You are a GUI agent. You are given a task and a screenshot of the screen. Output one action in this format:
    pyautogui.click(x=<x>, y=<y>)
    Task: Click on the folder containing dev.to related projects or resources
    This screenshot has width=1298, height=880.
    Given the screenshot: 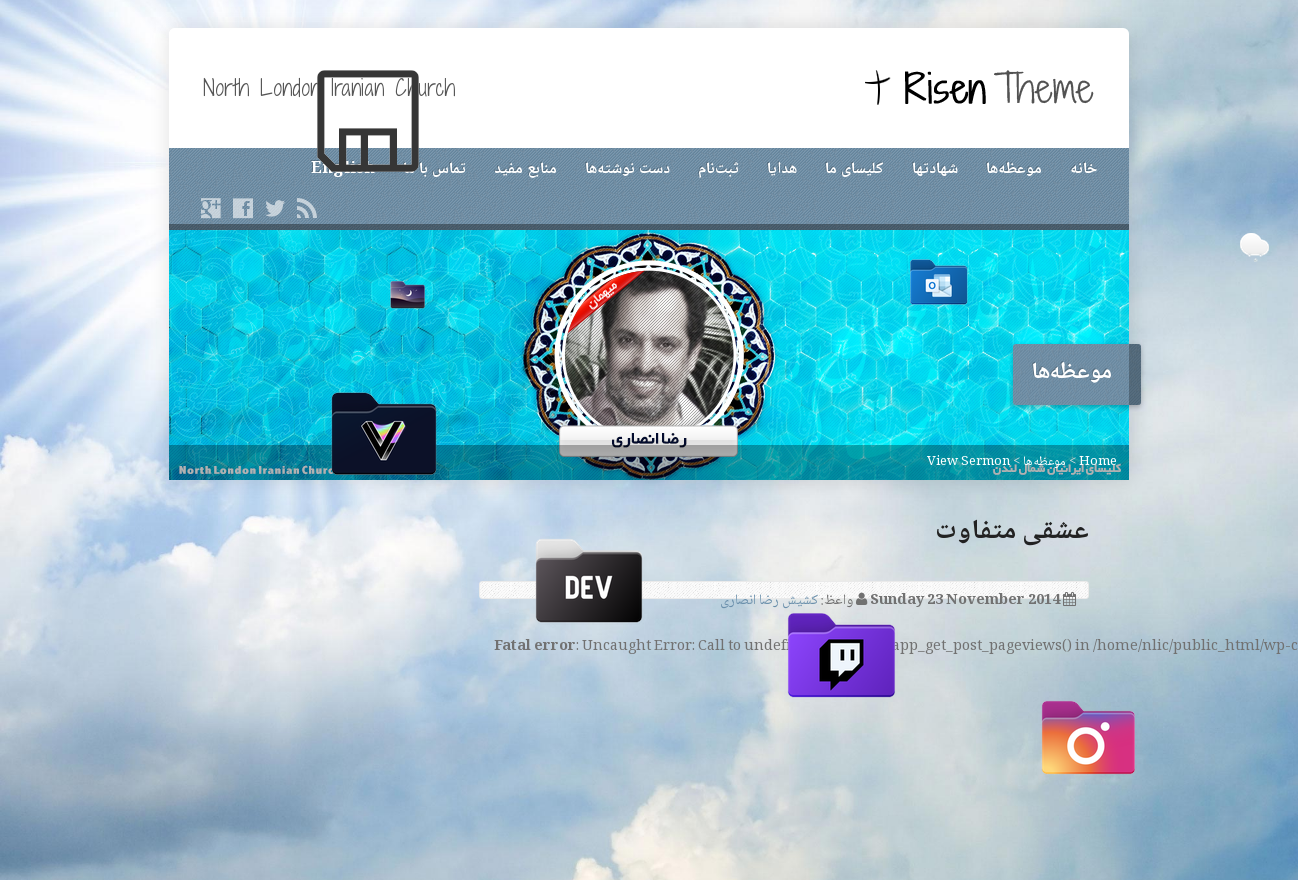 What is the action you would take?
    pyautogui.click(x=588, y=583)
    